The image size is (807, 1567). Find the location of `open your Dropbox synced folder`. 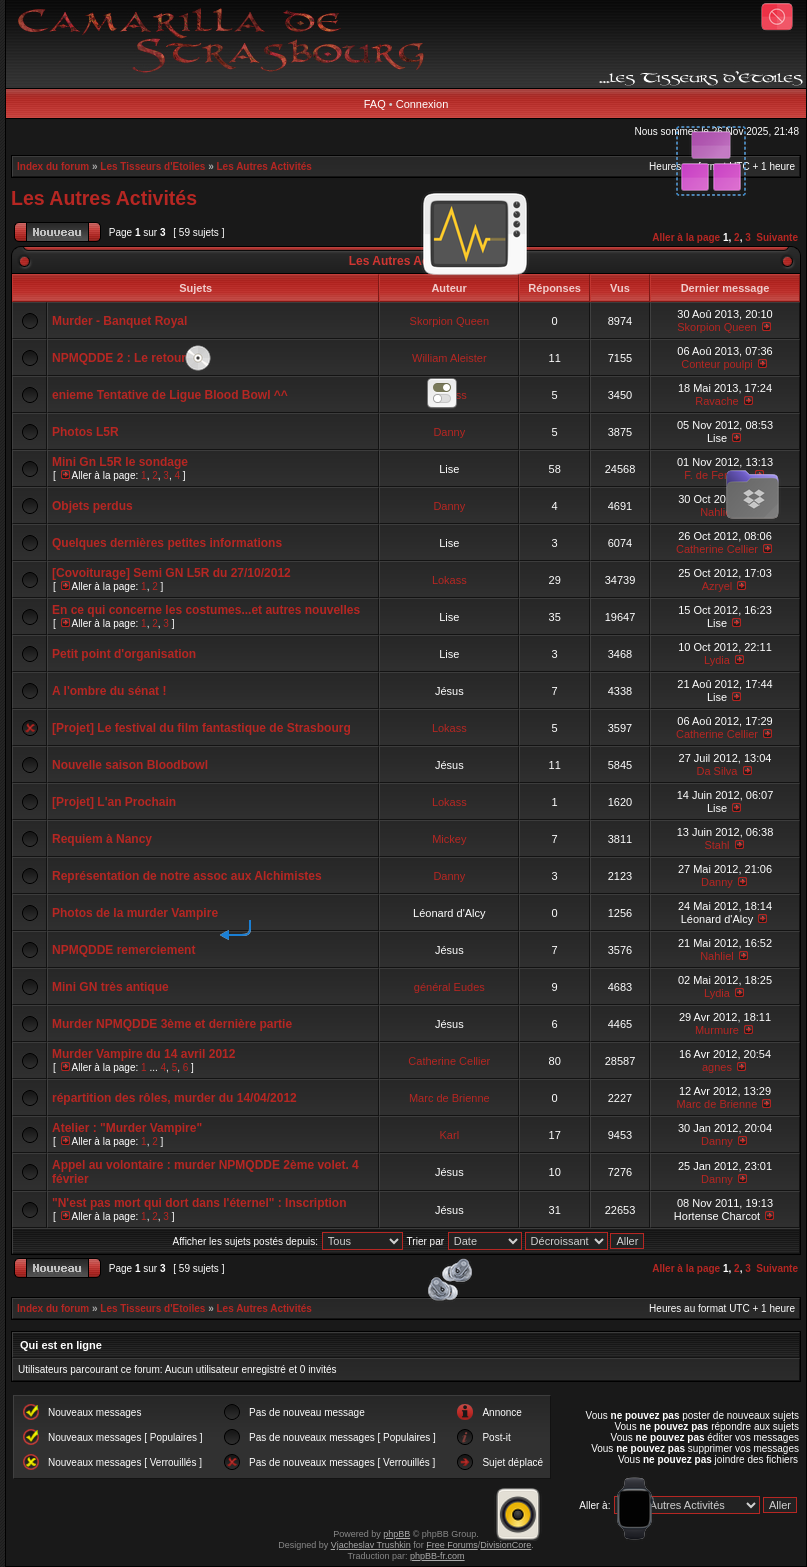

open your Dropbox synced folder is located at coordinates (752, 494).